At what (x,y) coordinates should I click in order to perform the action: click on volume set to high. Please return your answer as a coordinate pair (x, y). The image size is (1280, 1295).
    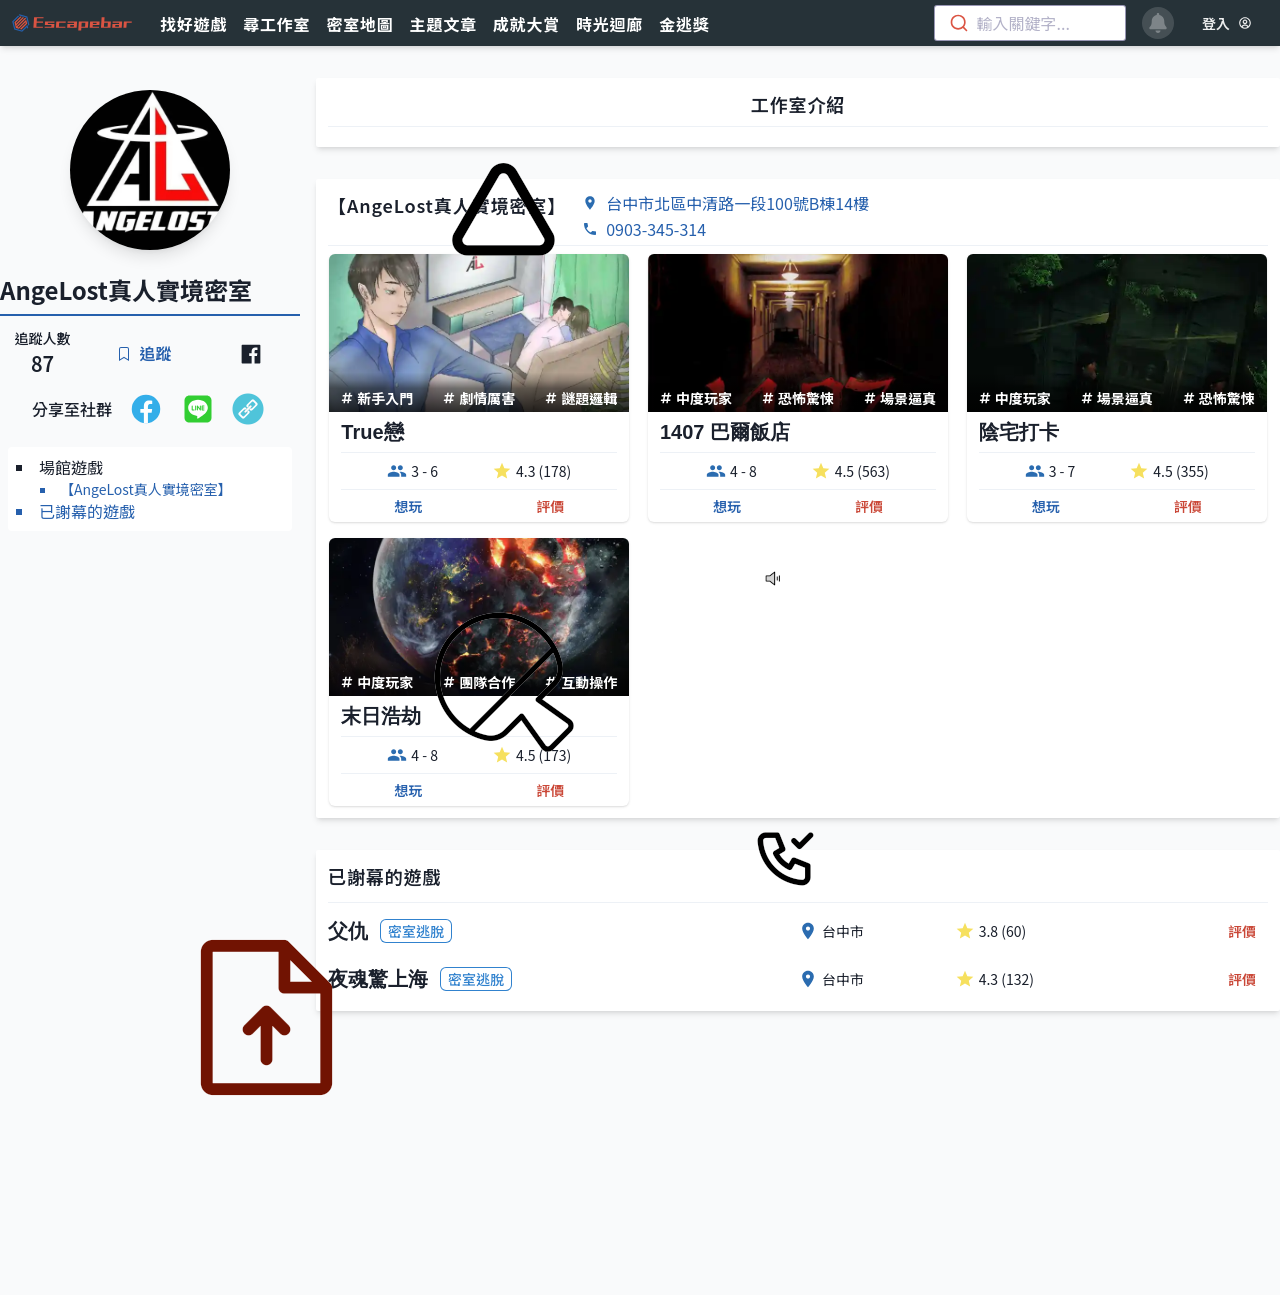
    Looking at the image, I should click on (772, 578).